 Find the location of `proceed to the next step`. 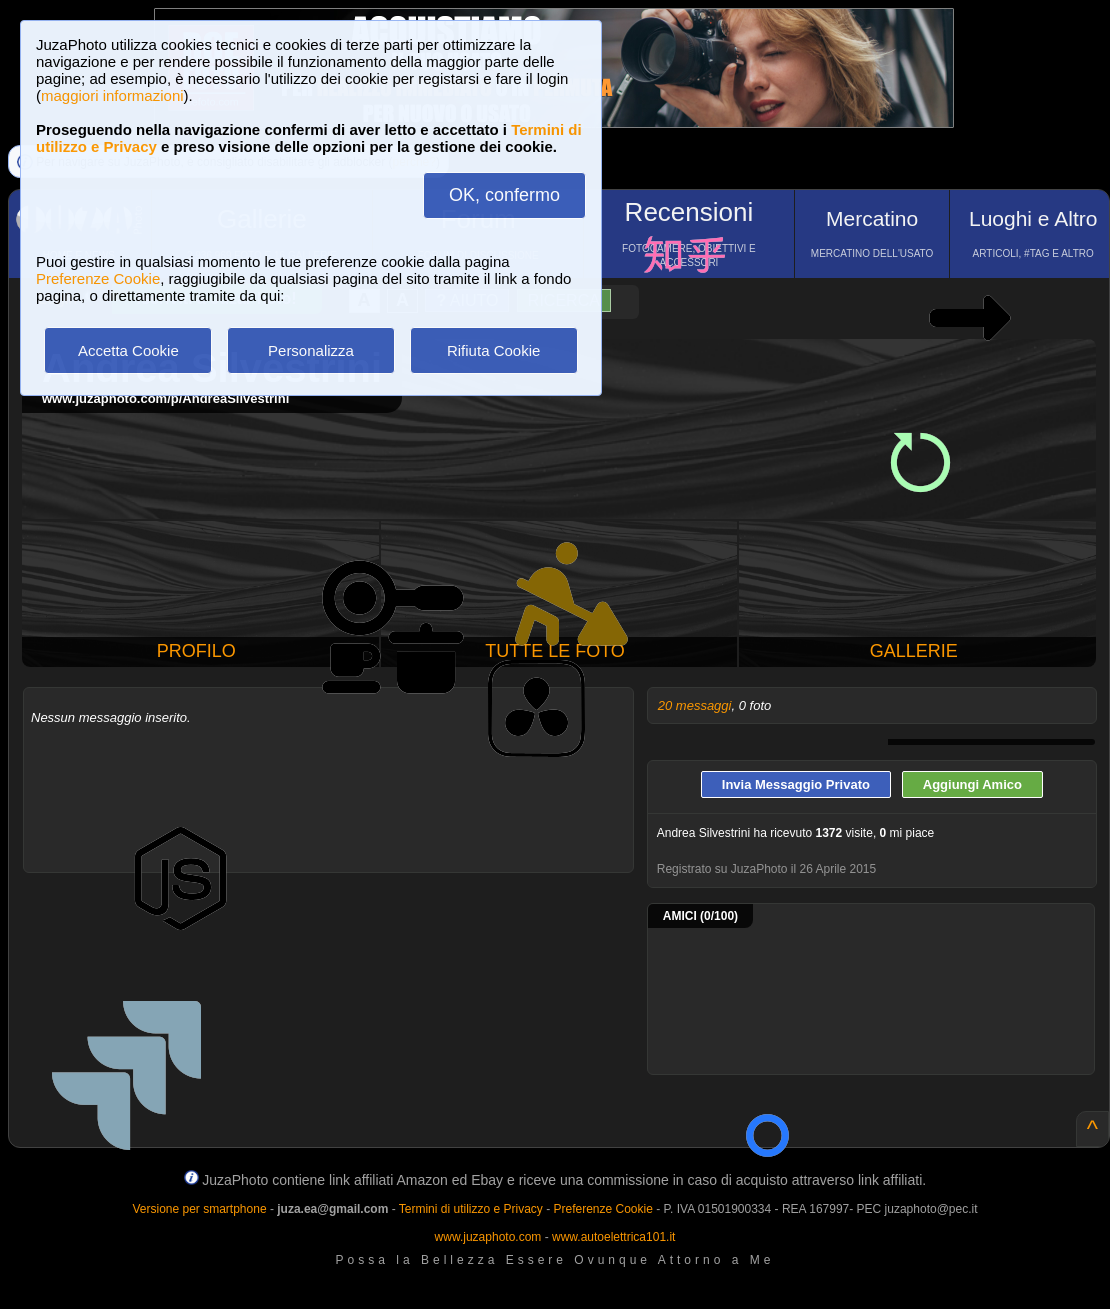

proceed to the next step is located at coordinates (970, 318).